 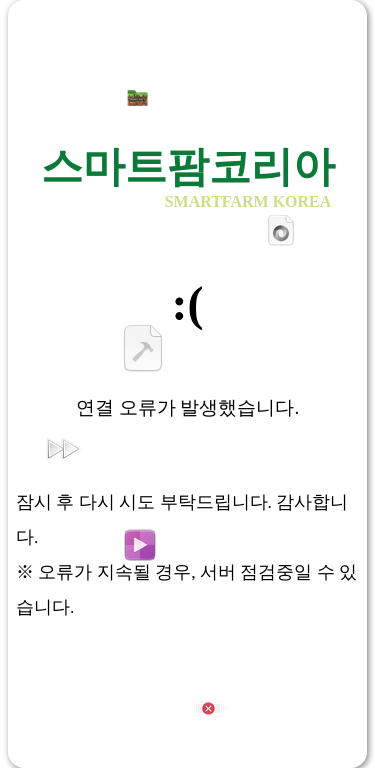 I want to click on open minecraft game files folder, so click(x=137, y=98).